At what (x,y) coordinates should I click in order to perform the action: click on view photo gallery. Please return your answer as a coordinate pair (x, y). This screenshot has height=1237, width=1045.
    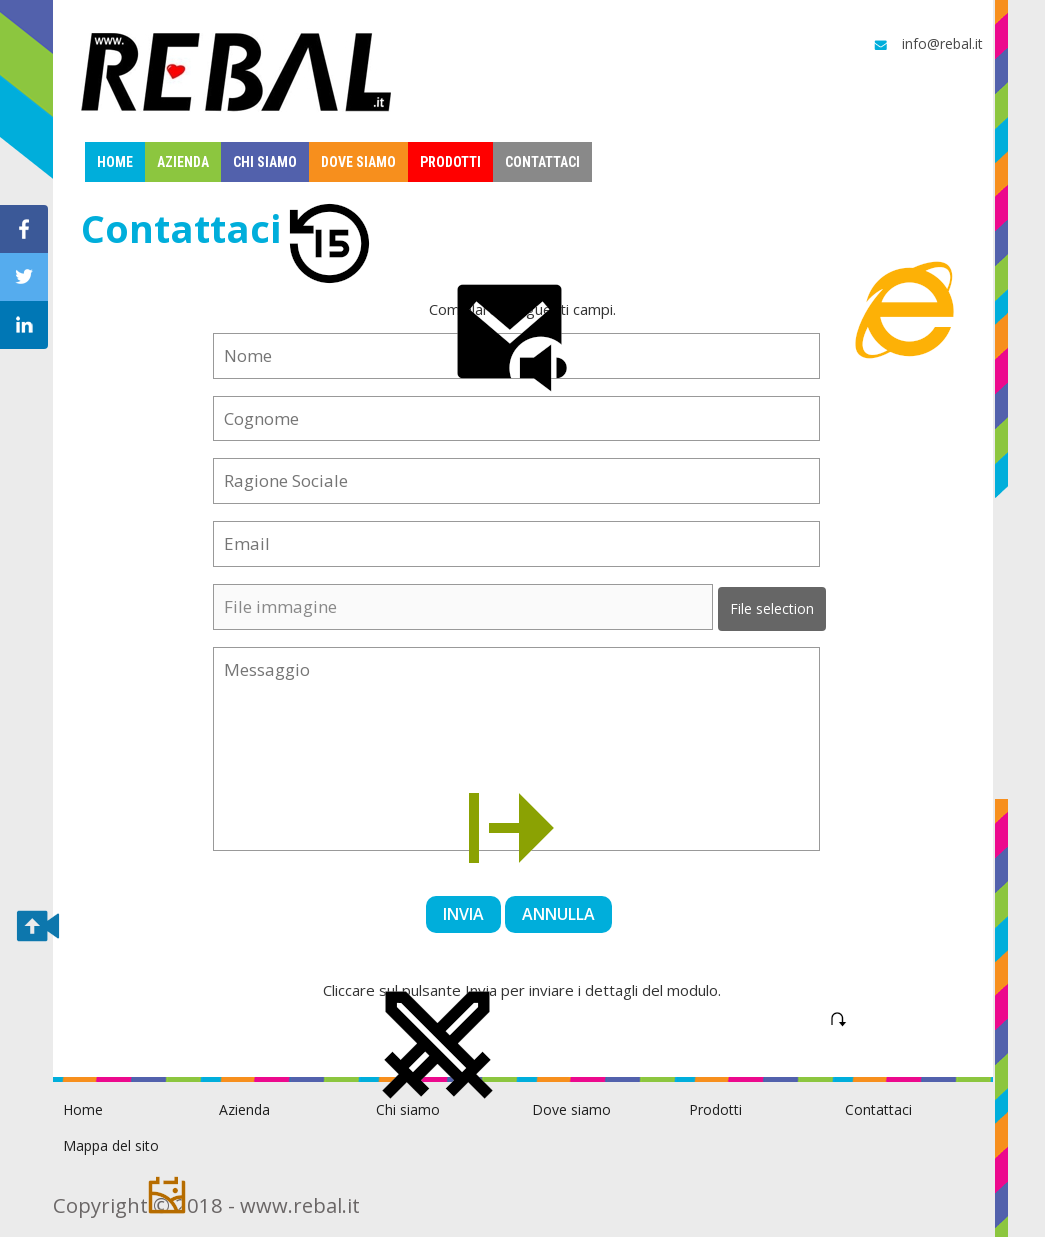
    Looking at the image, I should click on (167, 1197).